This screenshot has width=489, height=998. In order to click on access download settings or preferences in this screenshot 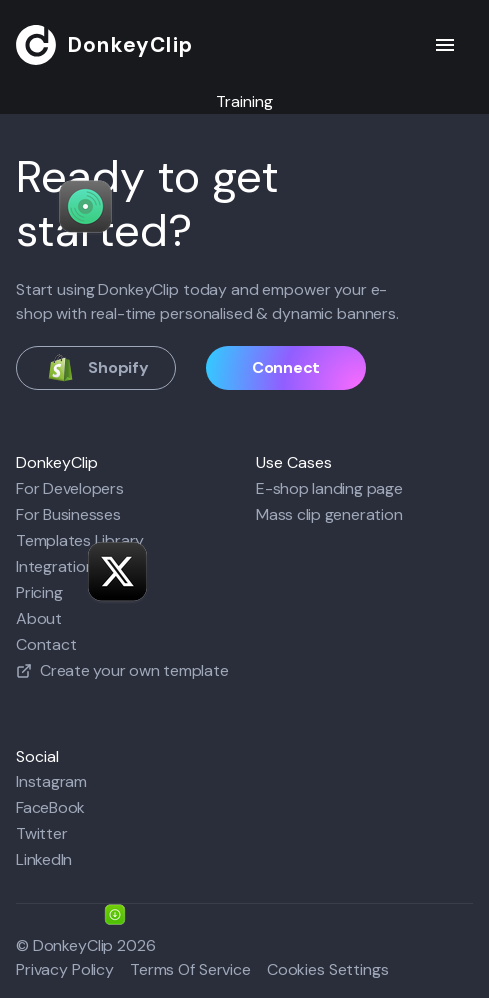, I will do `click(115, 915)`.